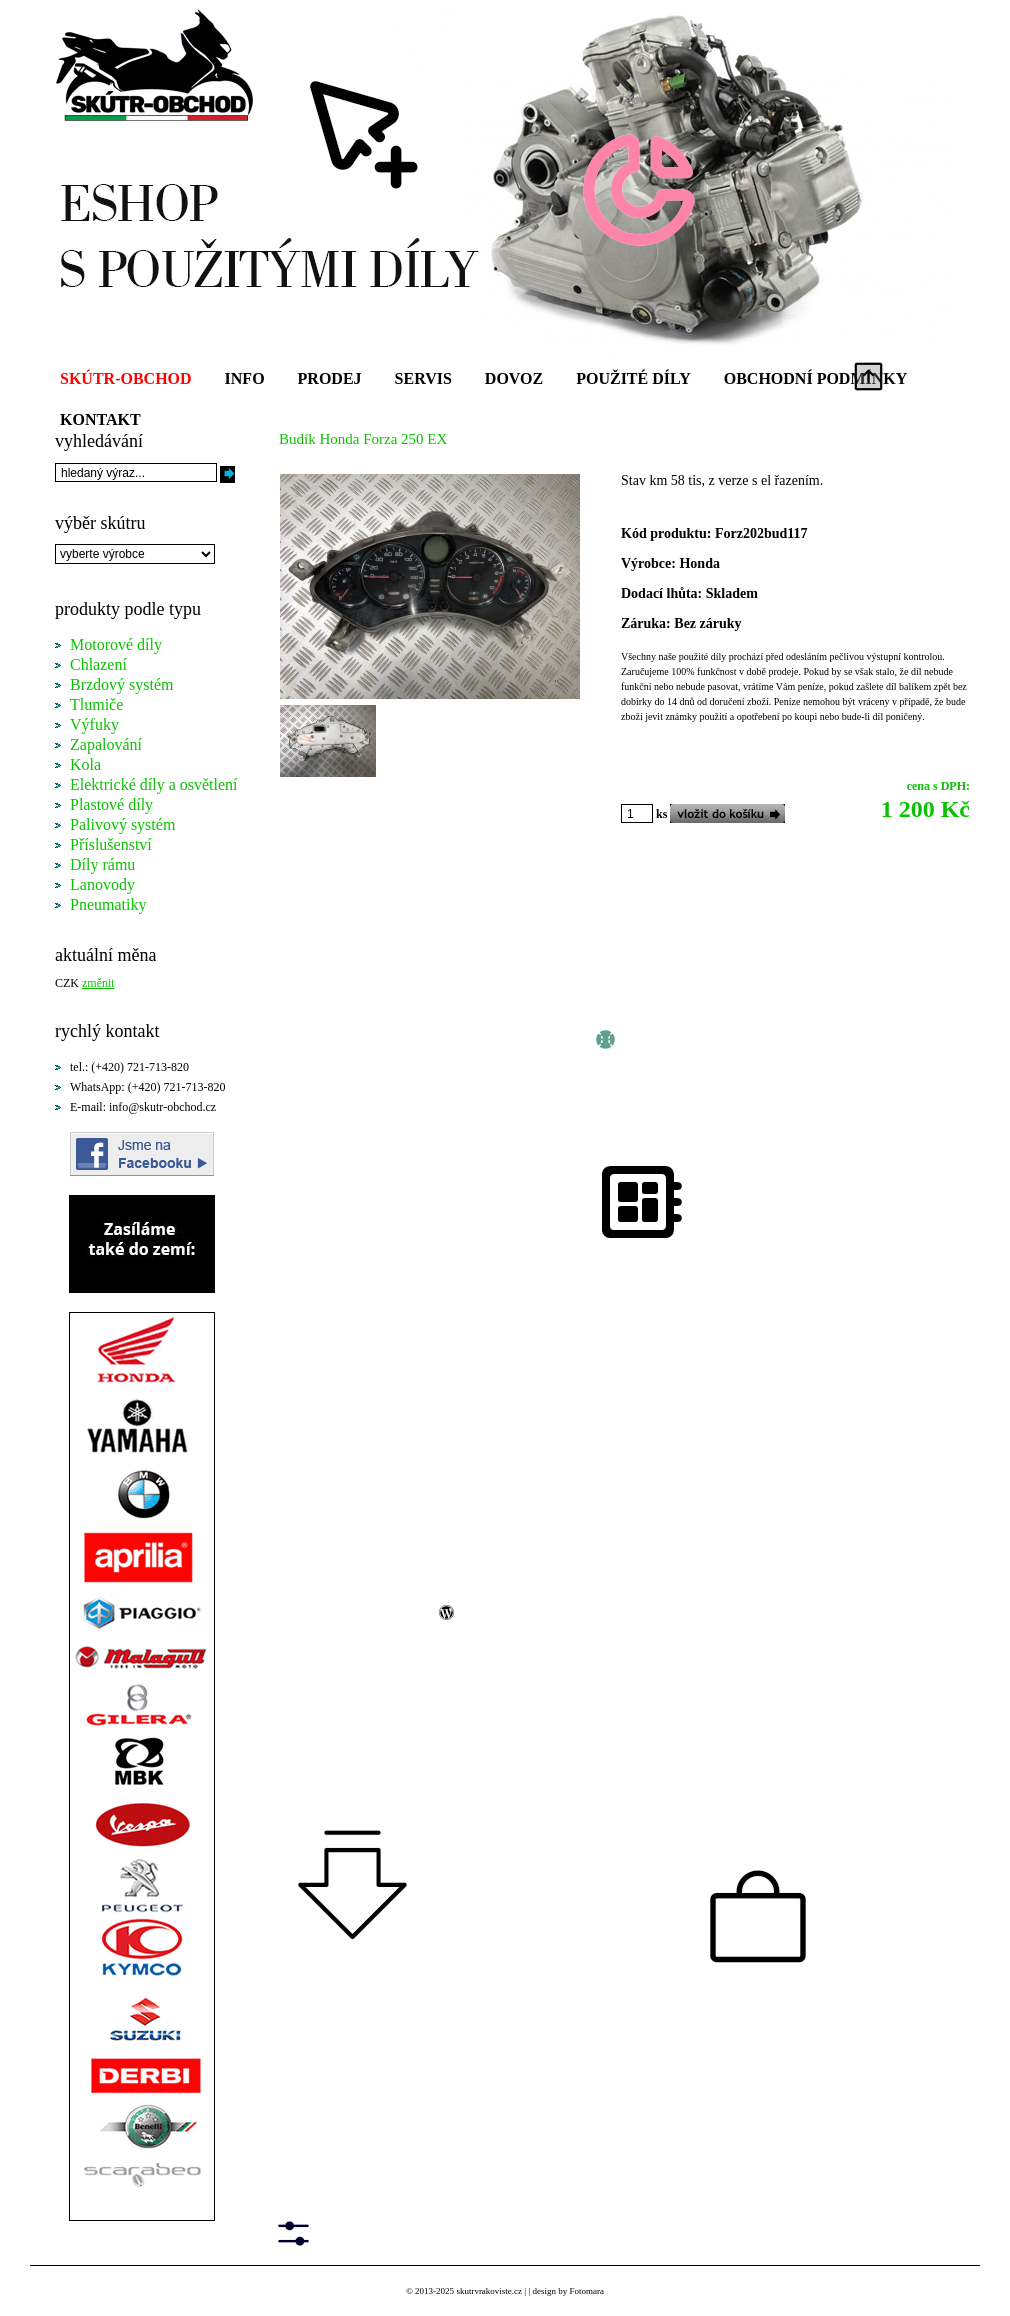  What do you see at coordinates (639, 189) in the screenshot?
I see `view analytics or statistics breakdown` at bounding box center [639, 189].